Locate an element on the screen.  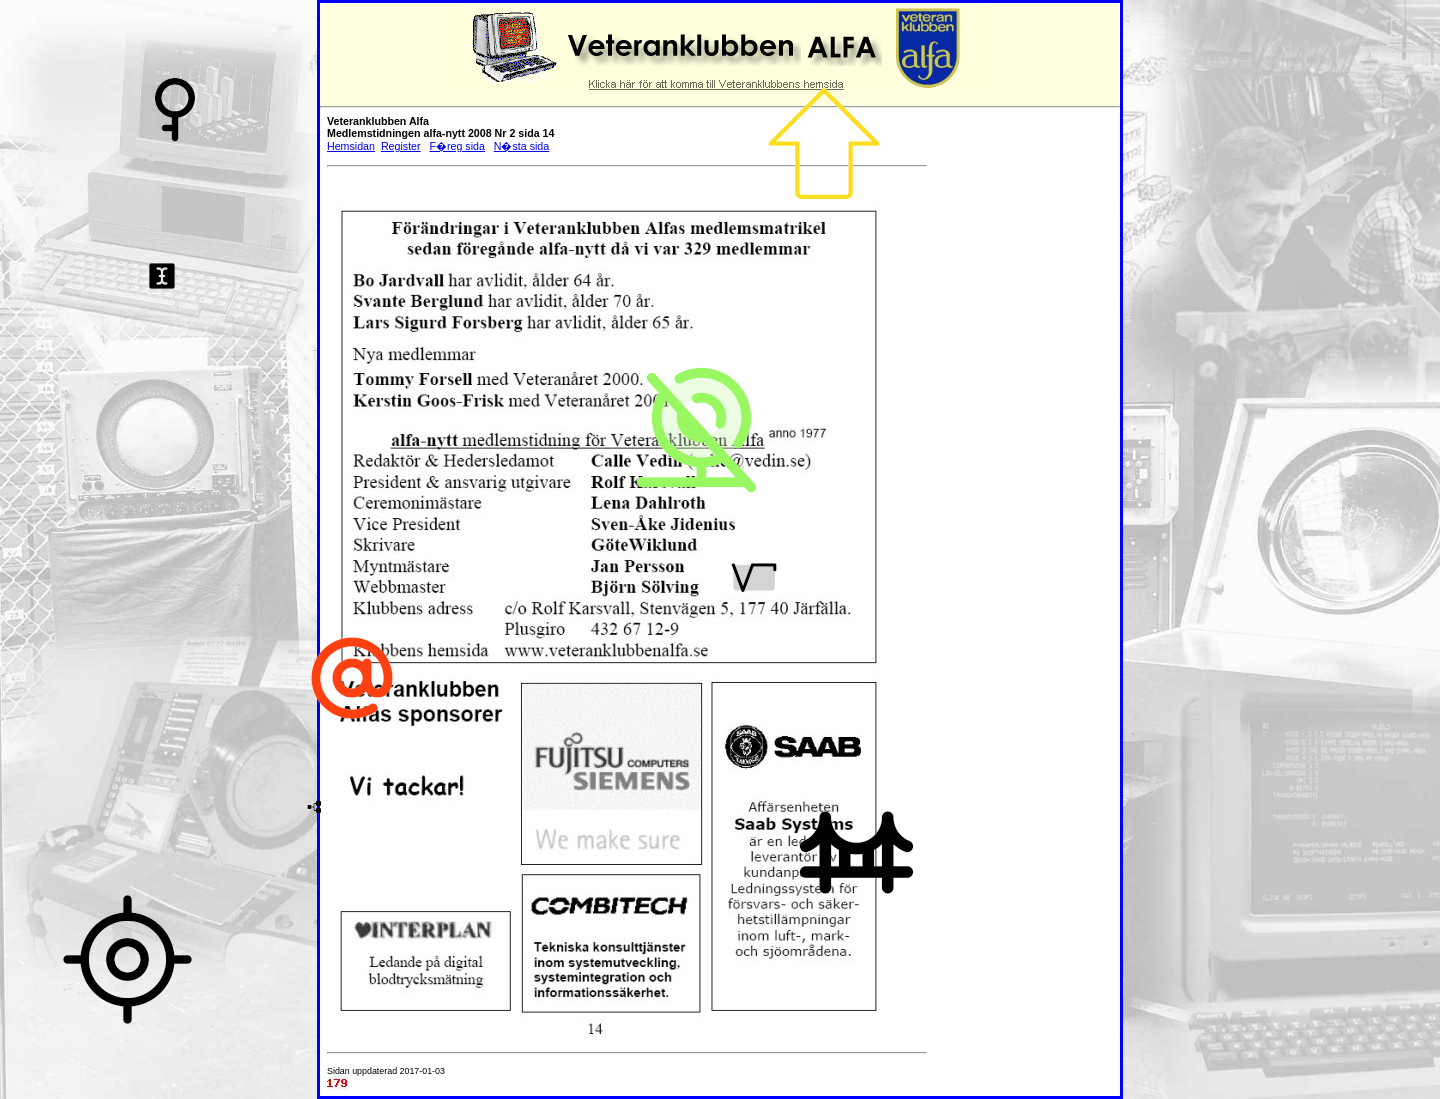
upvote or like content is located at coordinates (824, 148).